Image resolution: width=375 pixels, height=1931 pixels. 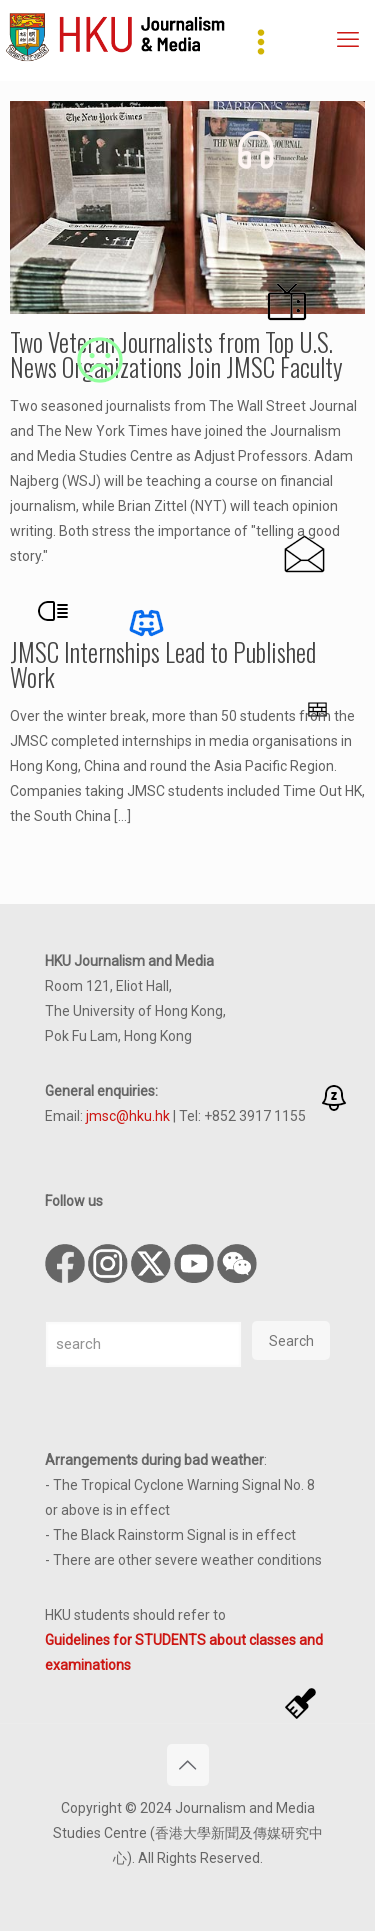 What do you see at coordinates (334, 1098) in the screenshot?
I see `snooze notifications temporarily` at bounding box center [334, 1098].